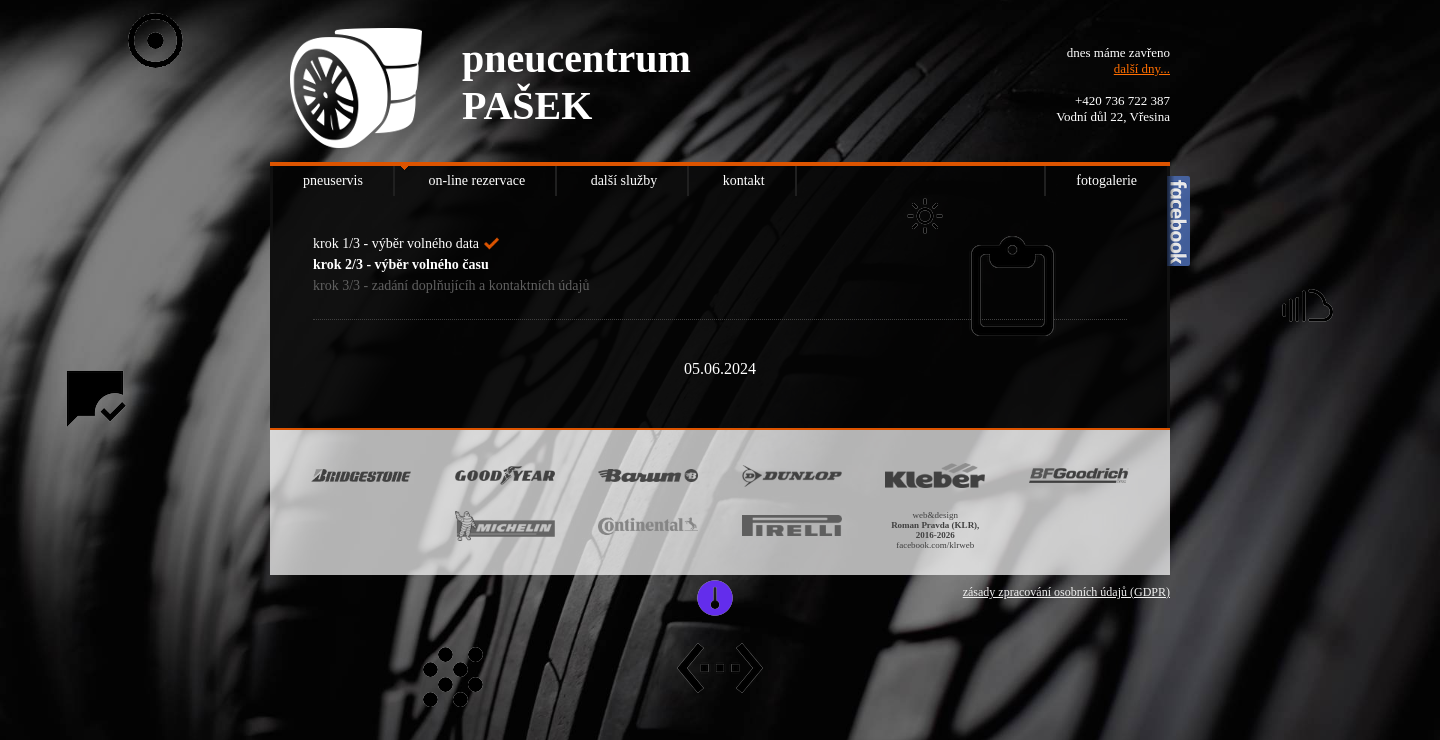  What do you see at coordinates (95, 399) in the screenshot?
I see `message has been read` at bounding box center [95, 399].